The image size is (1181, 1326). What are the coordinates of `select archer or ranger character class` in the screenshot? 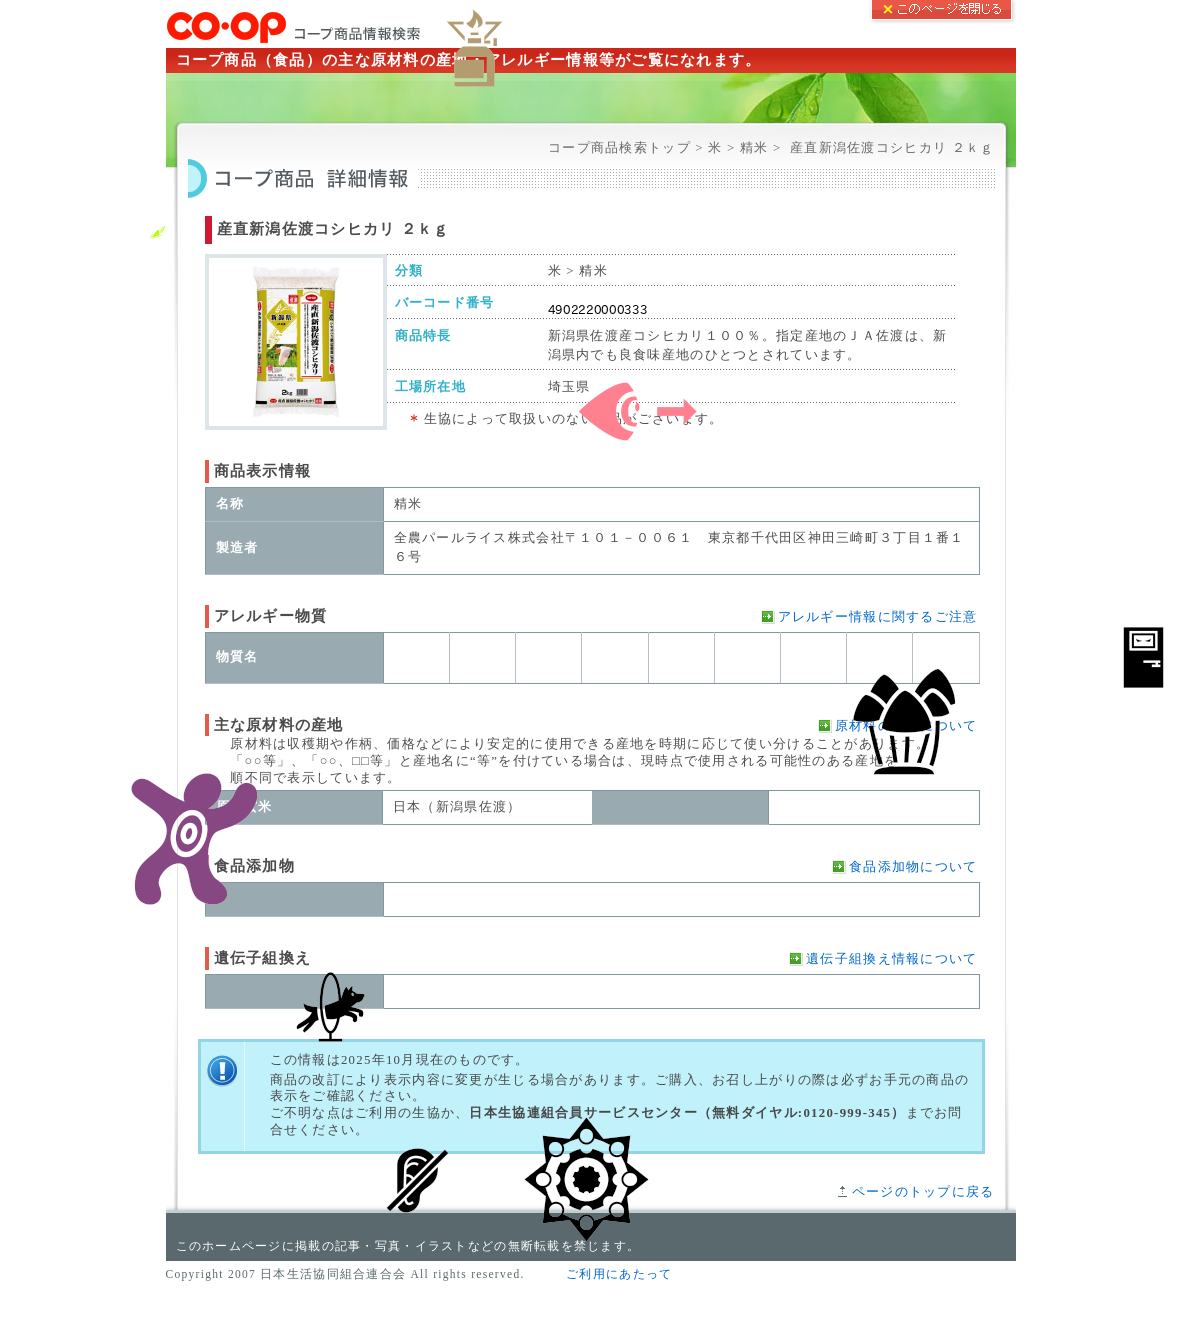 It's located at (157, 232).